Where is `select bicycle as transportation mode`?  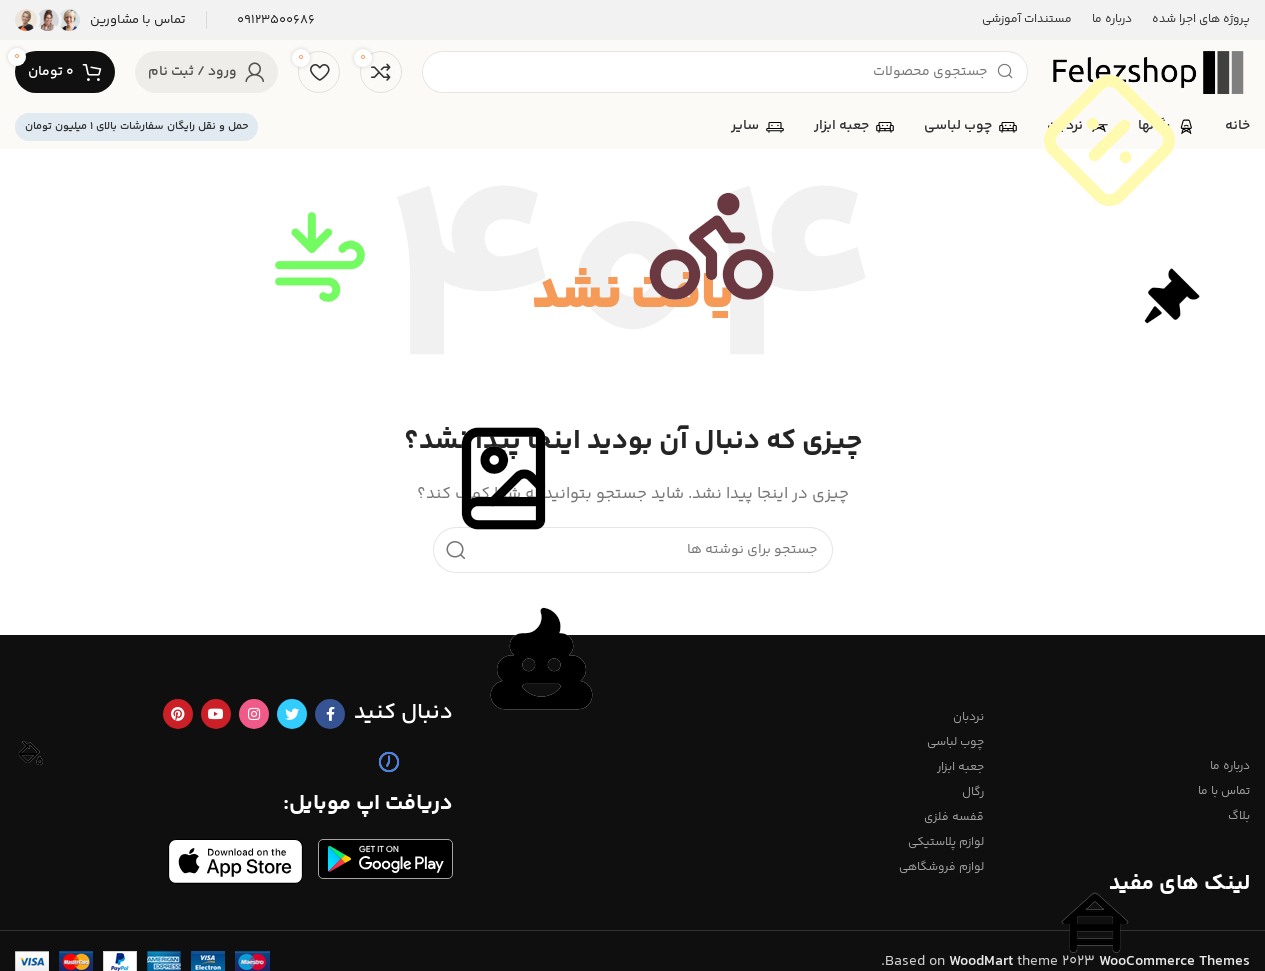 select bicycle as transportation mode is located at coordinates (711, 243).